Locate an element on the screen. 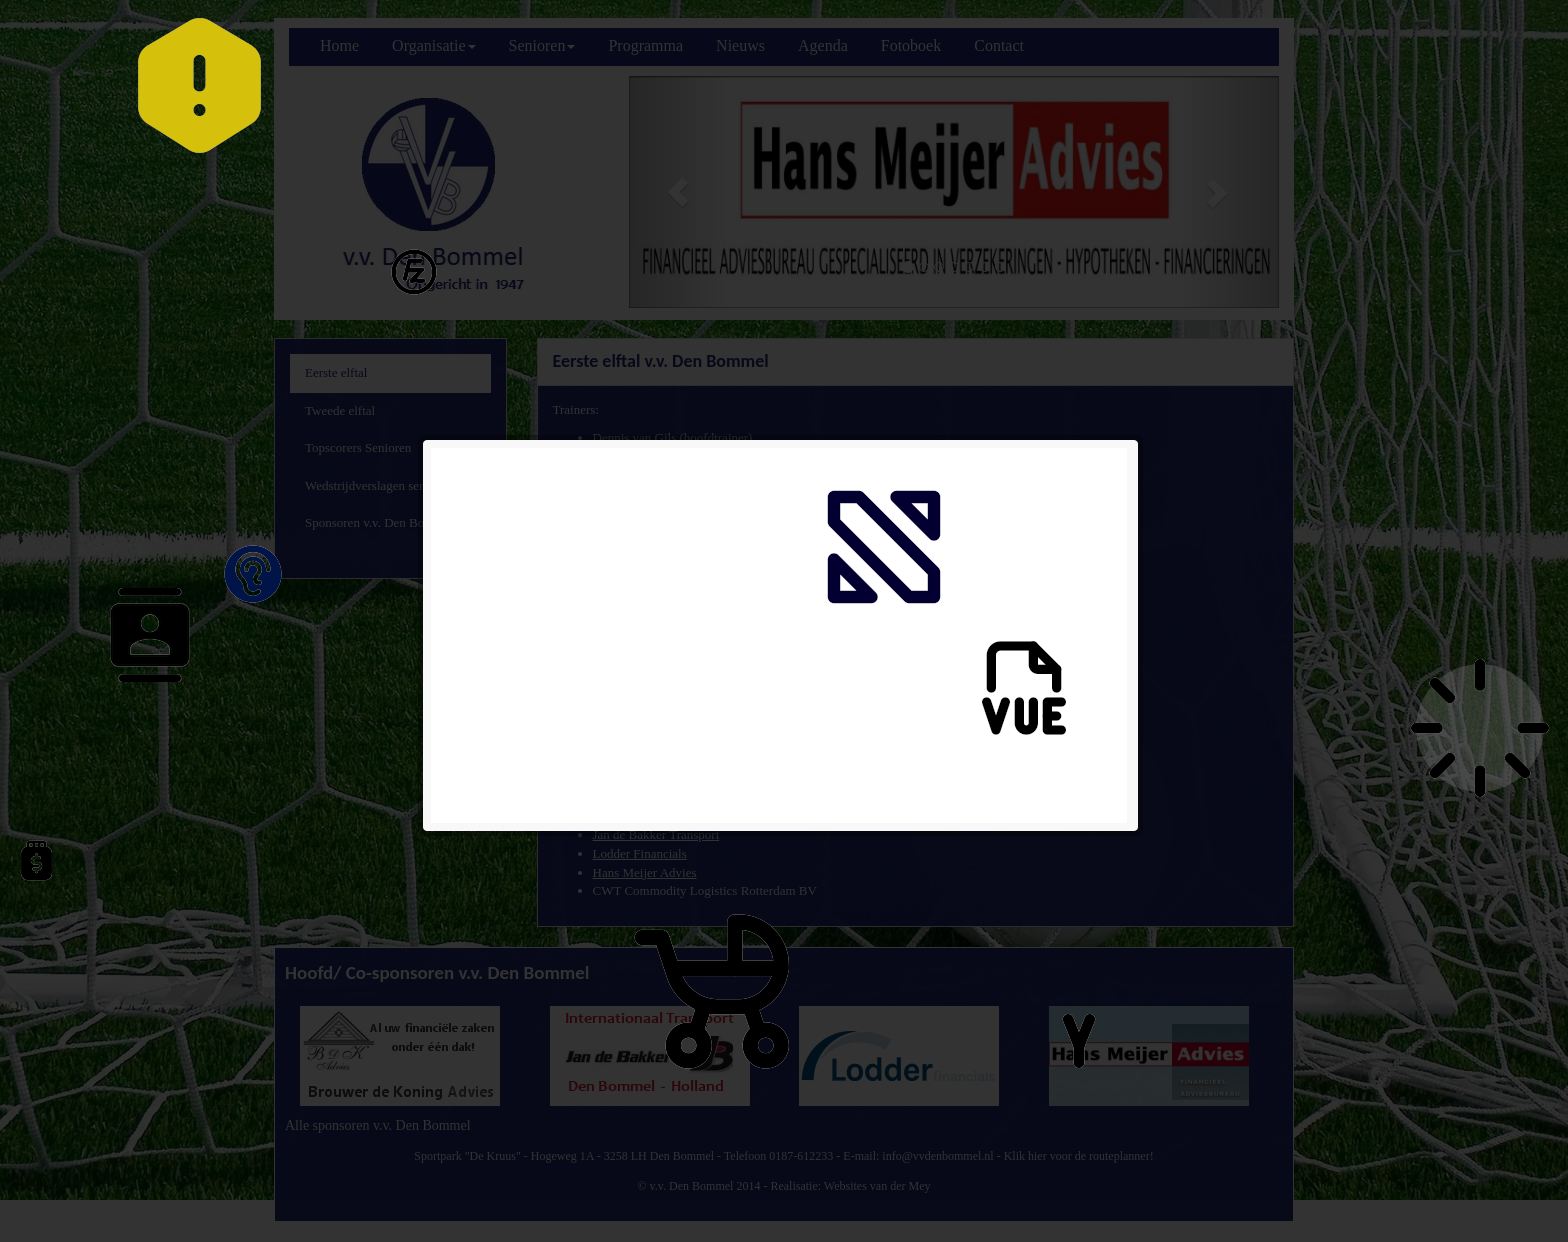  leave a tip or donation is located at coordinates (36, 860).